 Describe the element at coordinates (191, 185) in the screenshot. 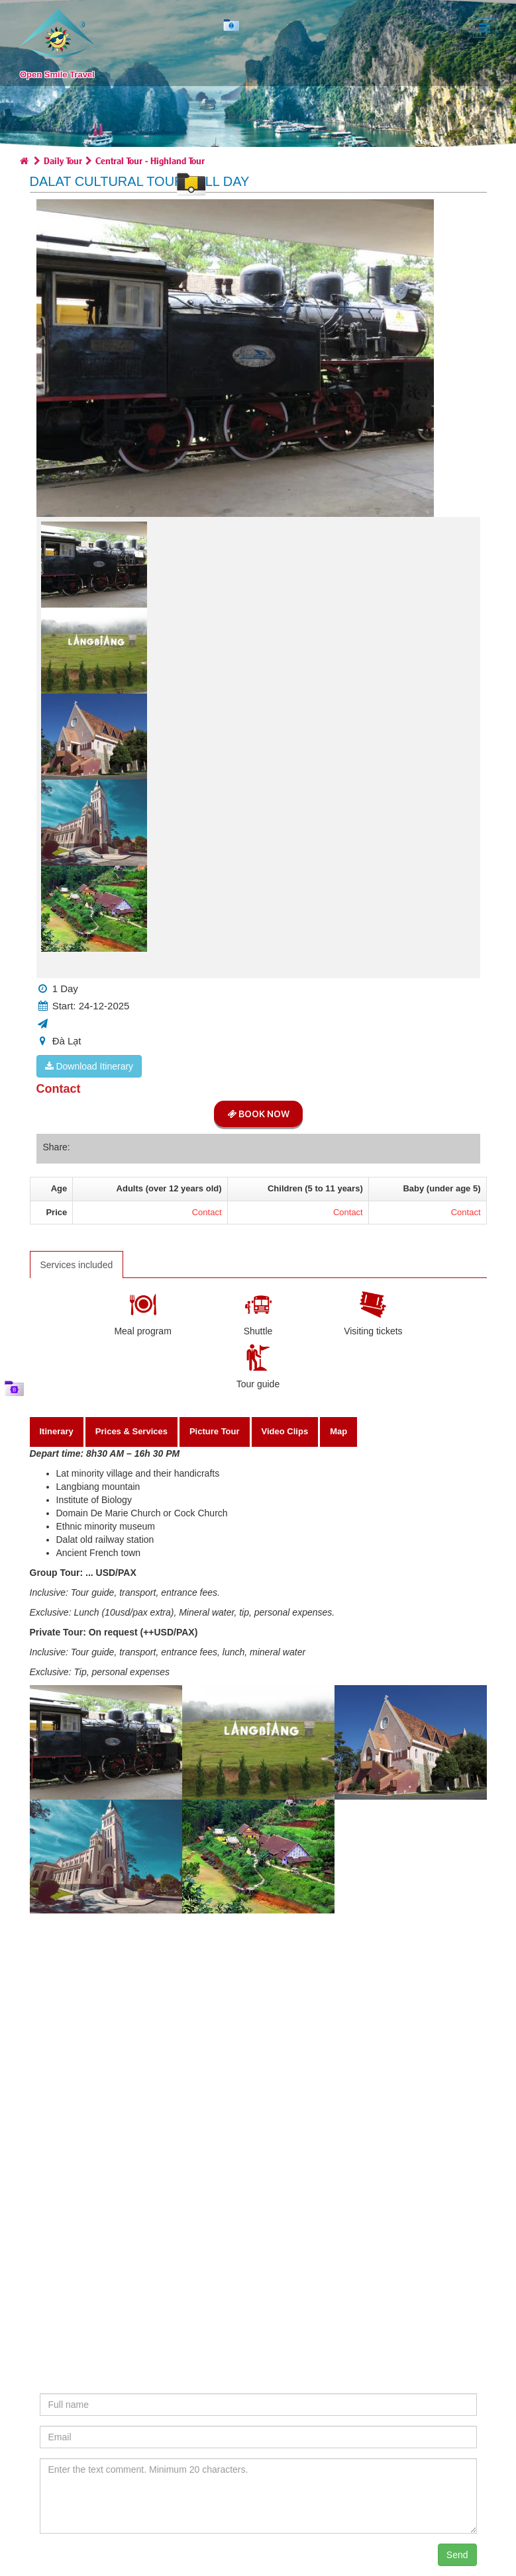

I see `folder for pokémon game files or assets` at that location.